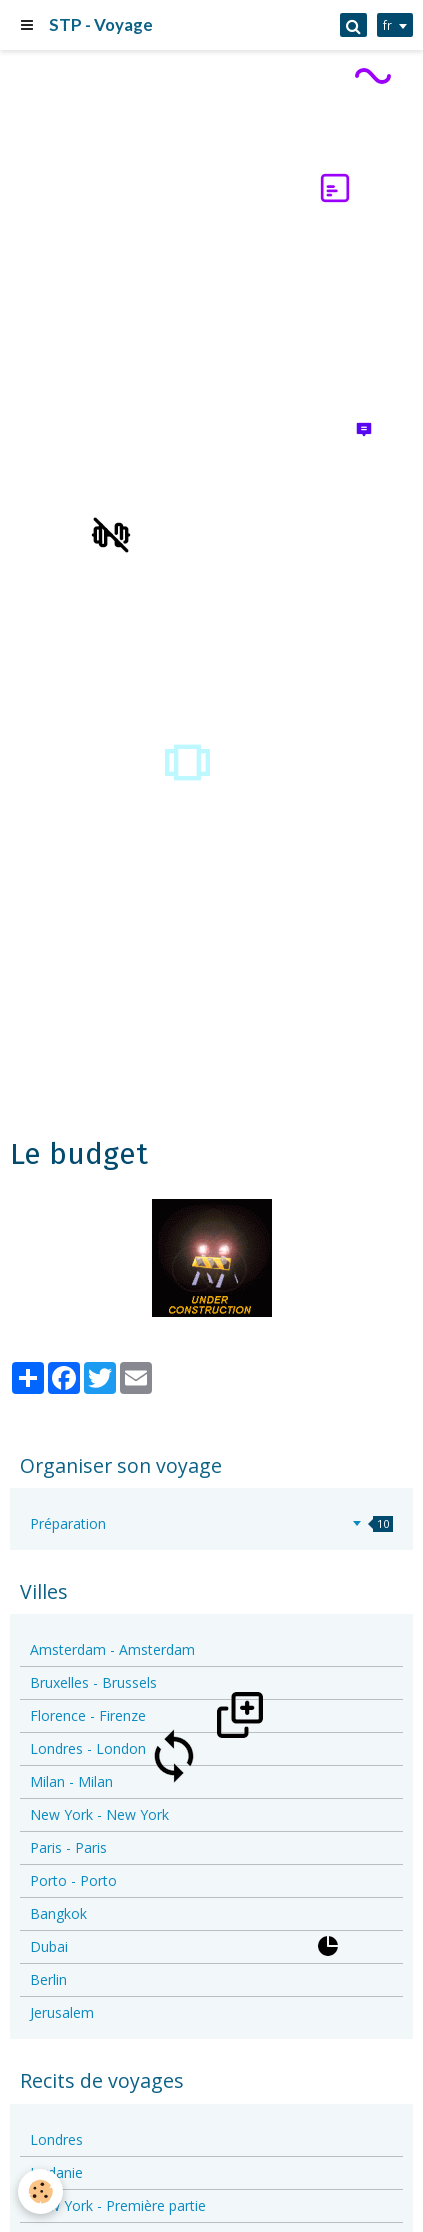 This screenshot has height=2232, width=423. I want to click on align content to bottom-left of container, so click(335, 188).